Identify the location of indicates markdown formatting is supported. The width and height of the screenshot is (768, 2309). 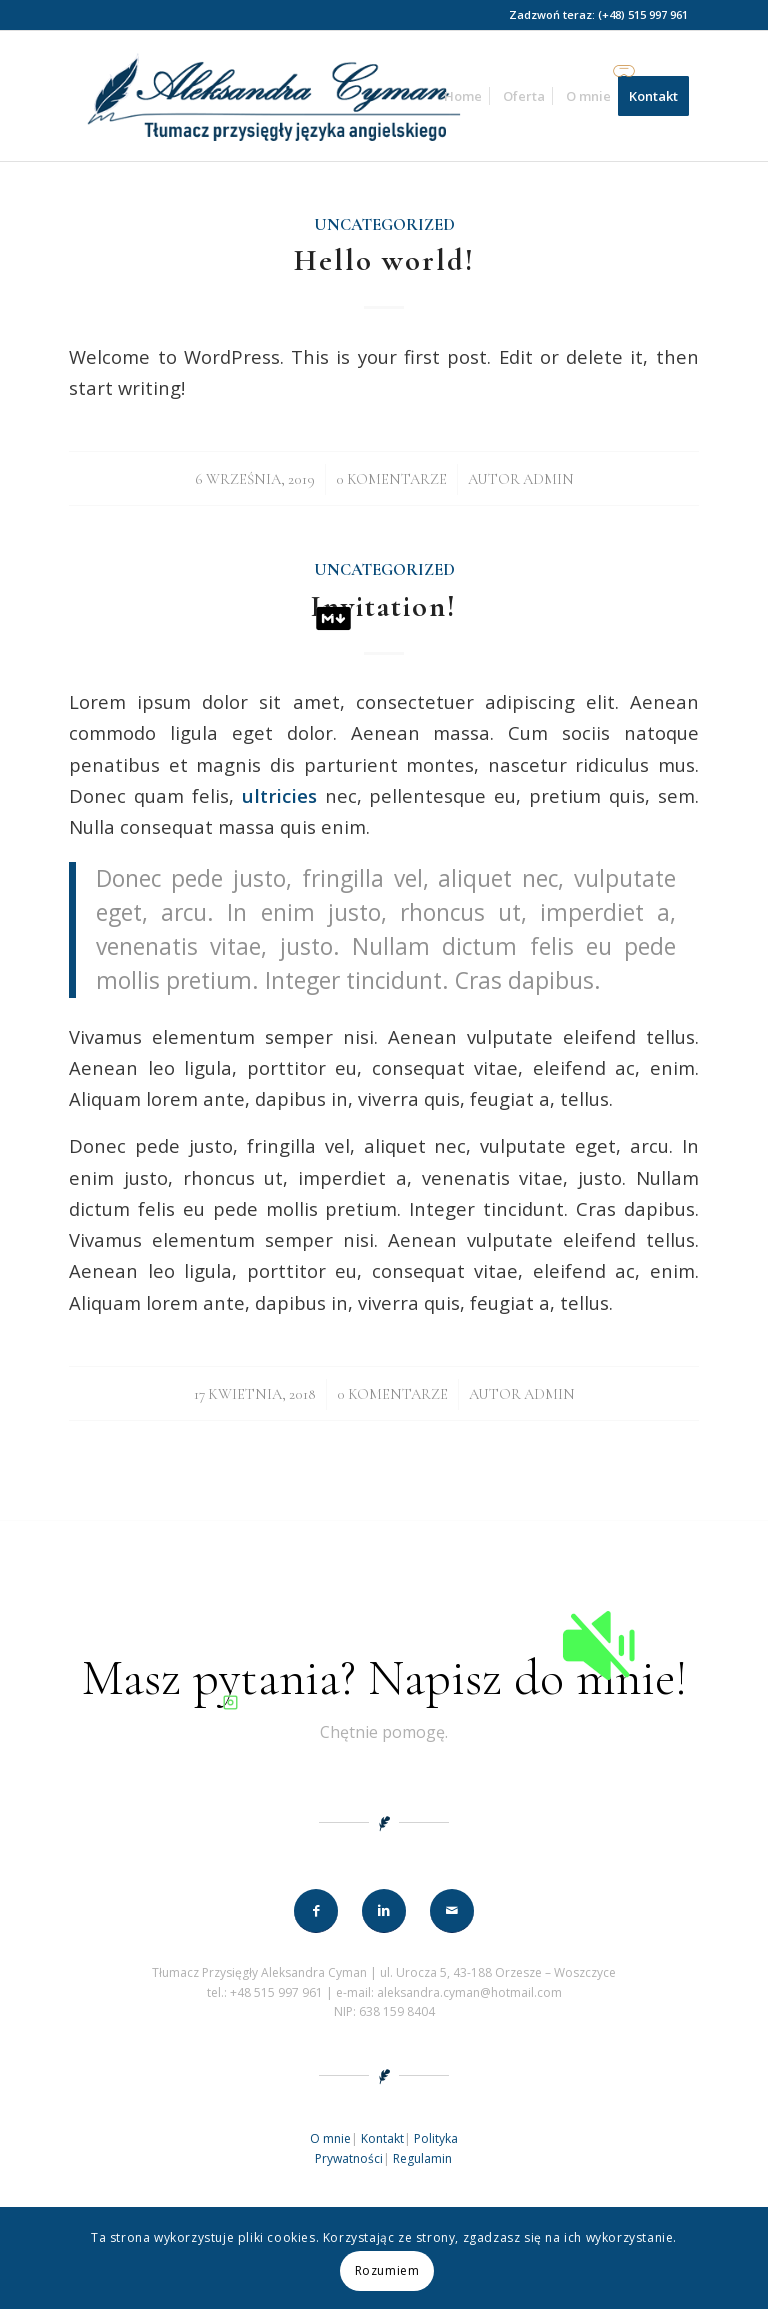
(333, 618).